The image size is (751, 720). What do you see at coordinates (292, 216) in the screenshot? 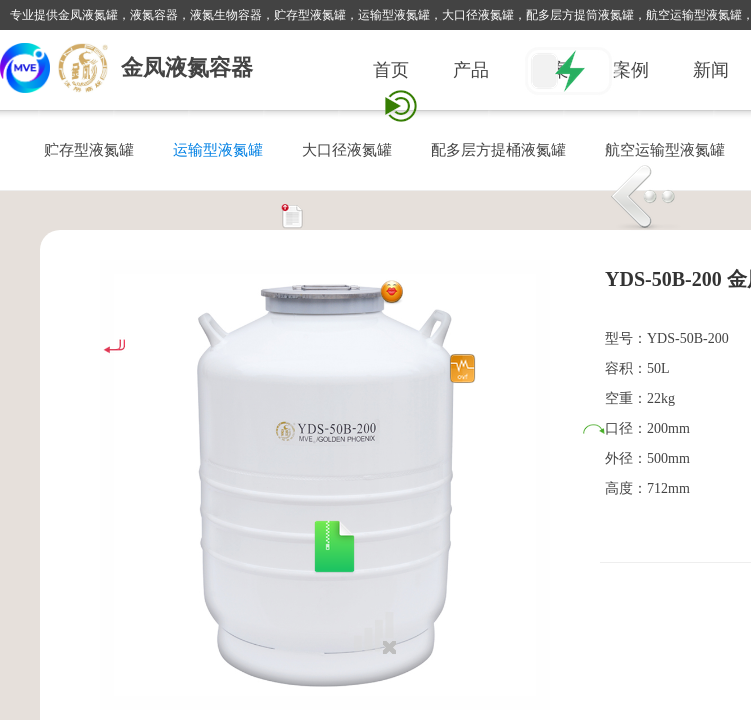
I see `send or upload a document` at bounding box center [292, 216].